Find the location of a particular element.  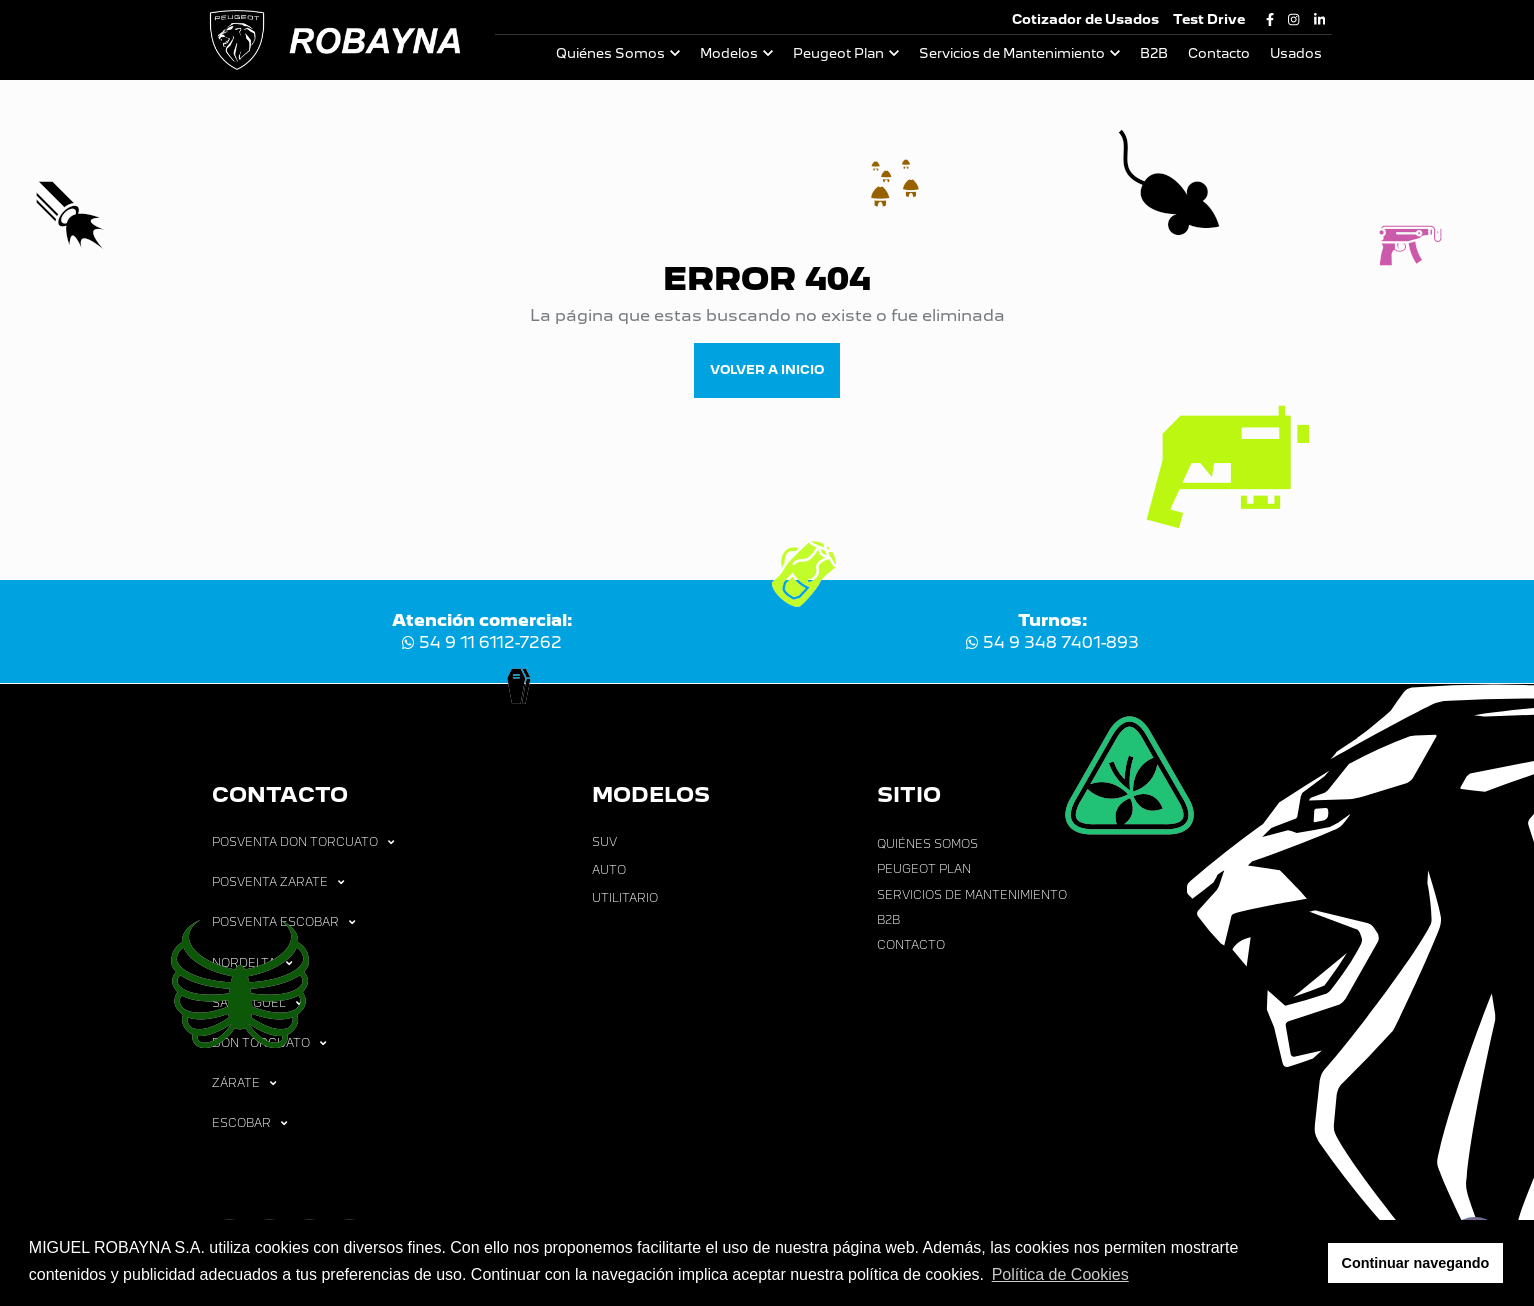

view village or settlement on map is located at coordinates (895, 183).